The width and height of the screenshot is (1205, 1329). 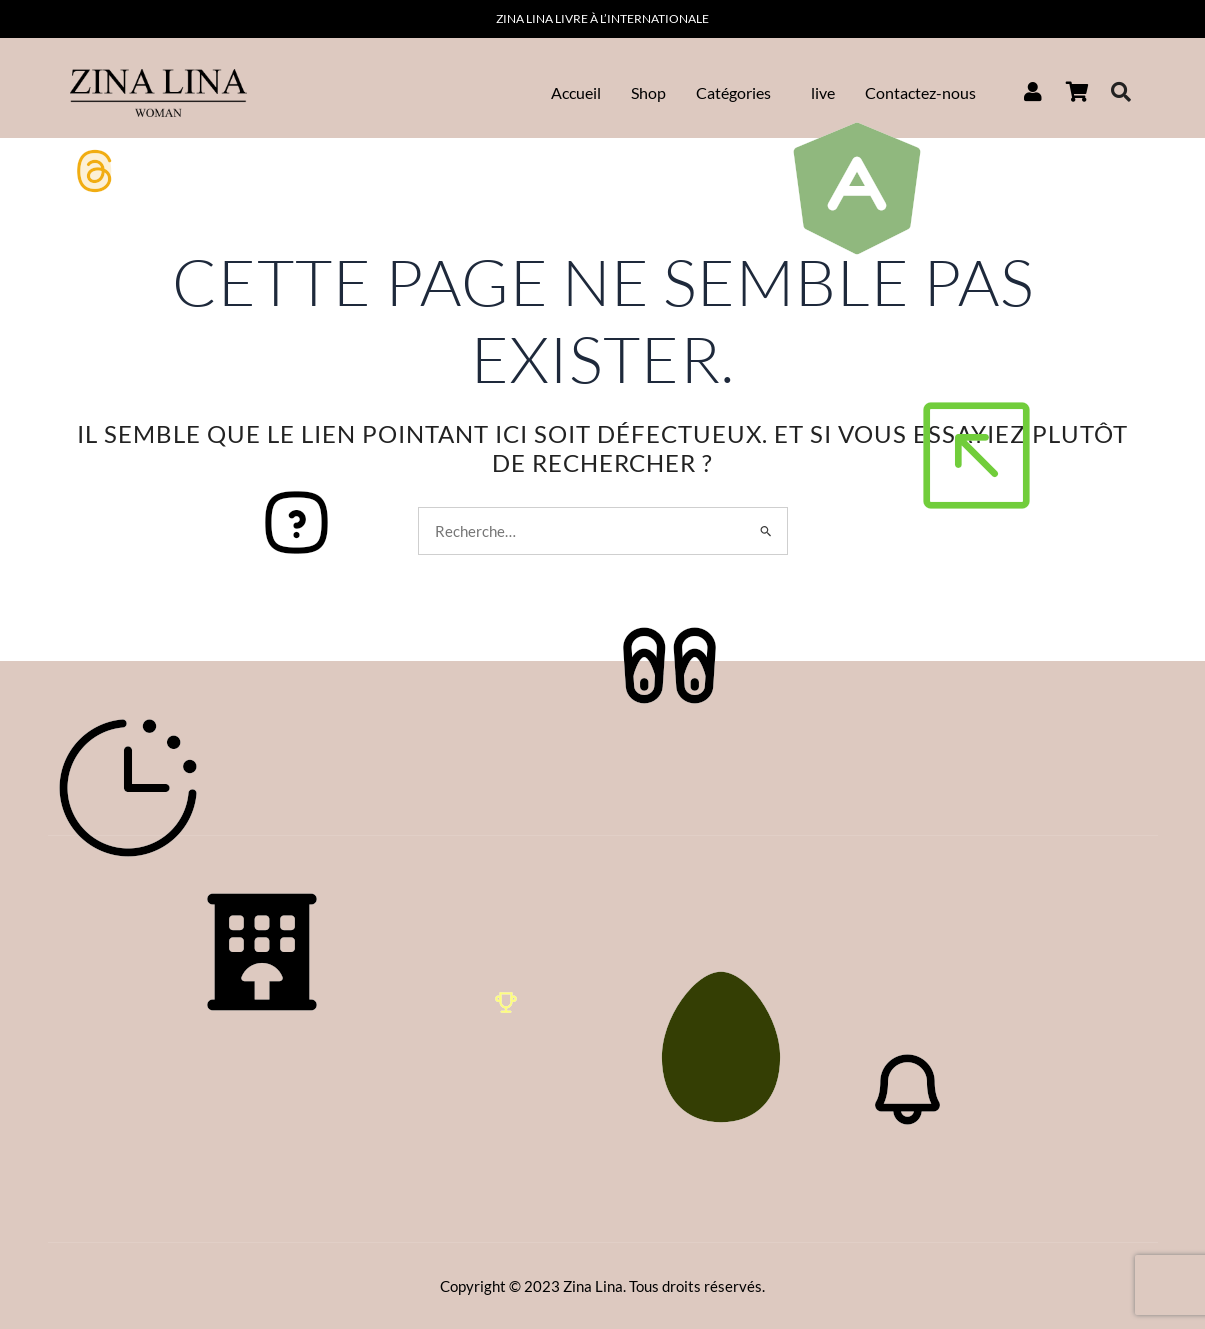 What do you see at coordinates (976, 455) in the screenshot?
I see `navigate to the top-left or go back diagonally` at bounding box center [976, 455].